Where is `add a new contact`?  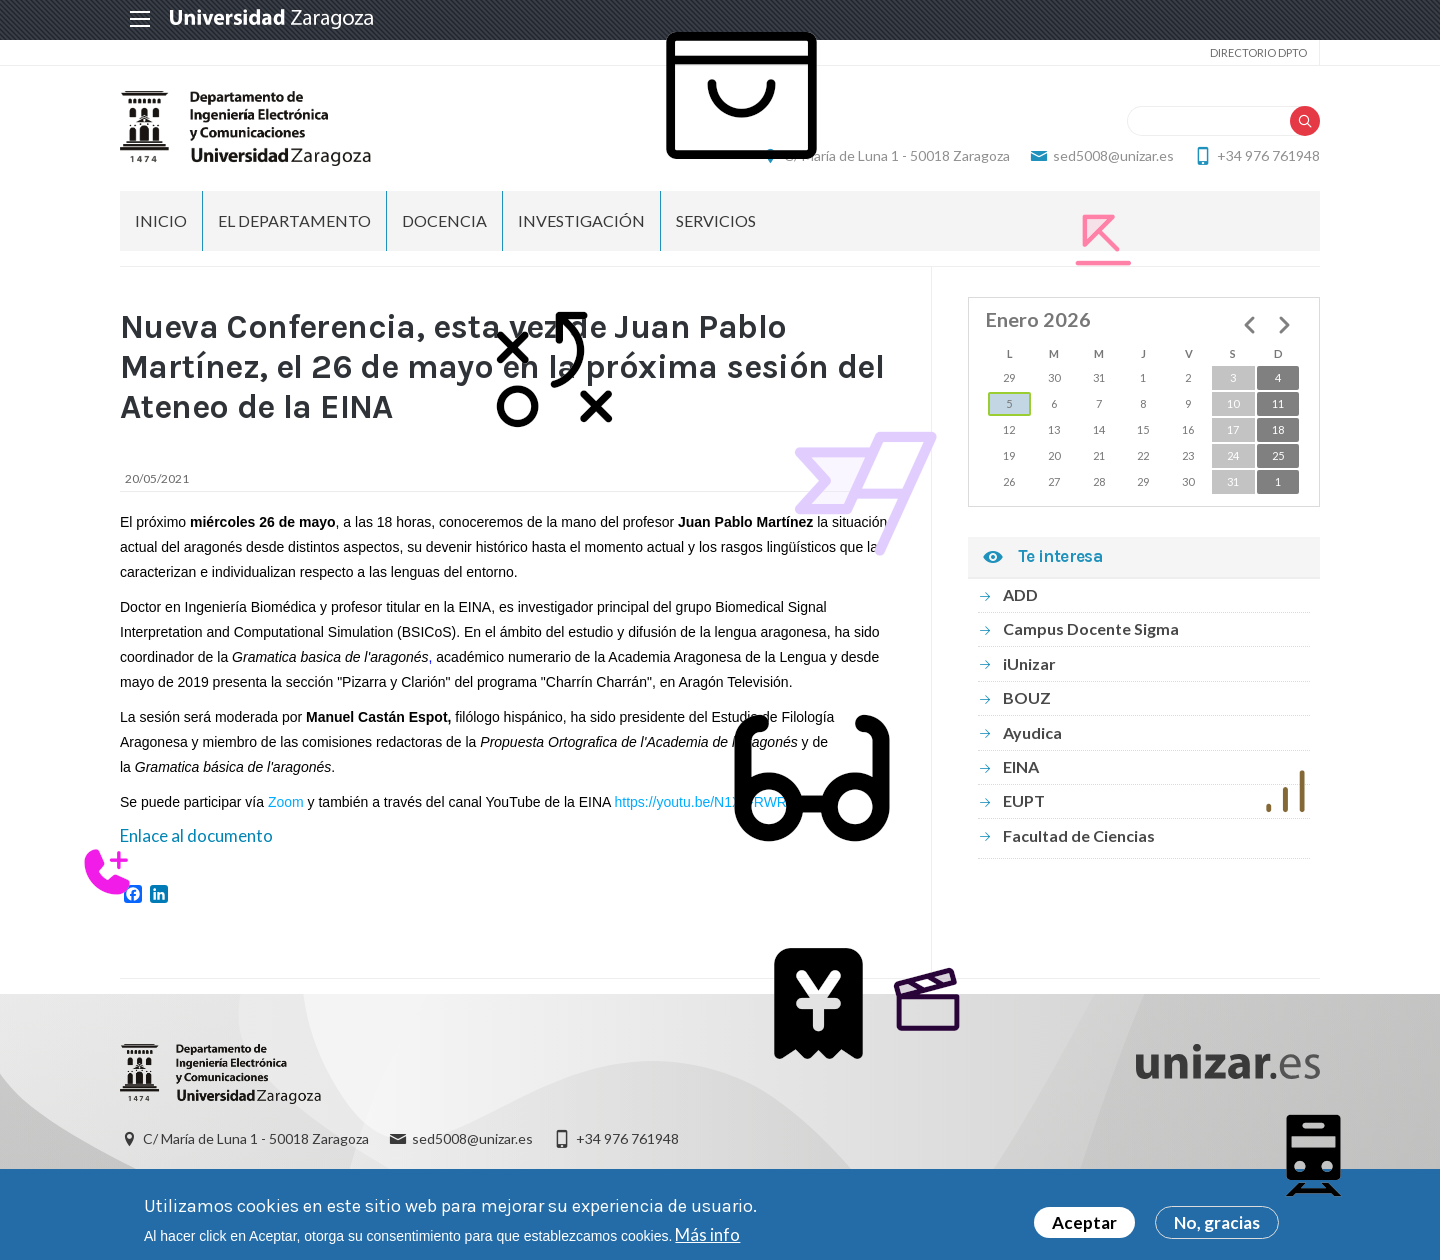 add a new contact is located at coordinates (108, 871).